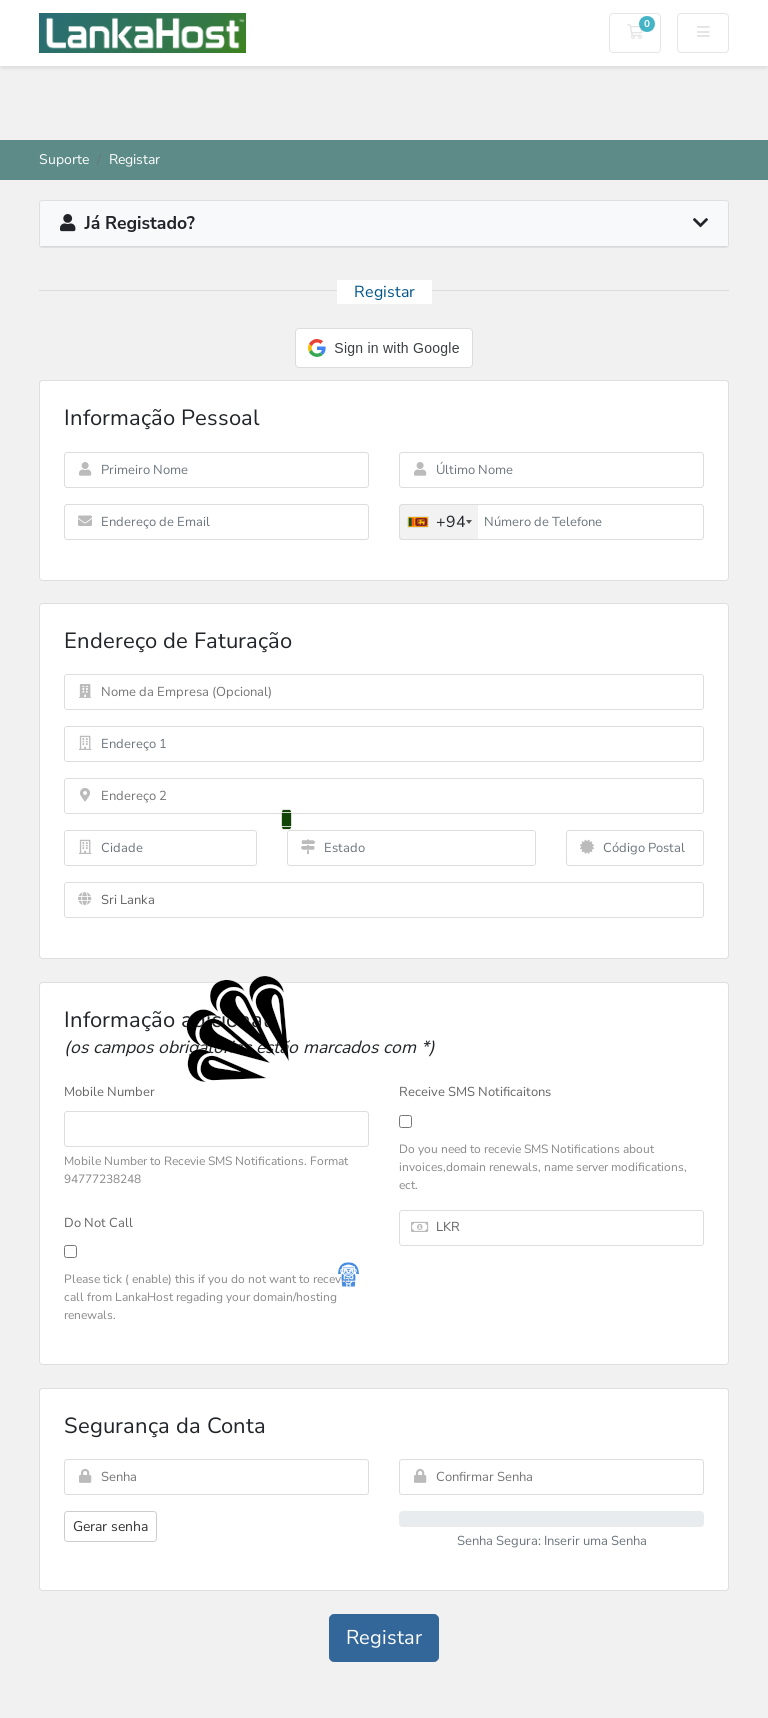  I want to click on select claw or slash attack ability, so click(239, 1029).